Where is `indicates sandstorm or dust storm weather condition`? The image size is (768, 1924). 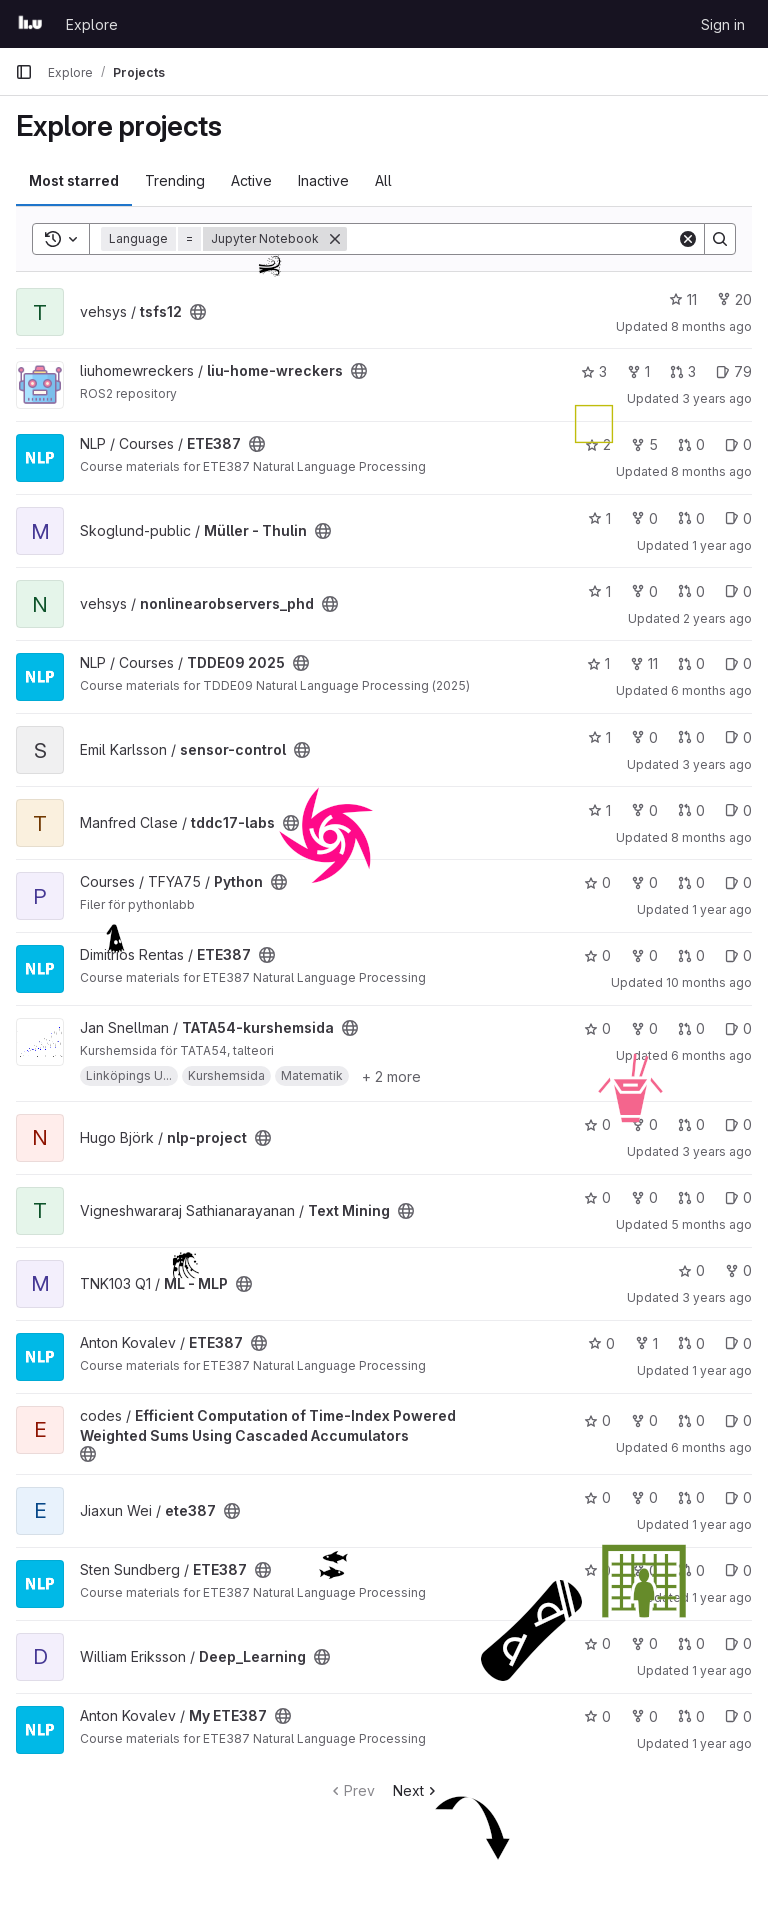 indicates sandstorm or dust storm weather condition is located at coordinates (270, 266).